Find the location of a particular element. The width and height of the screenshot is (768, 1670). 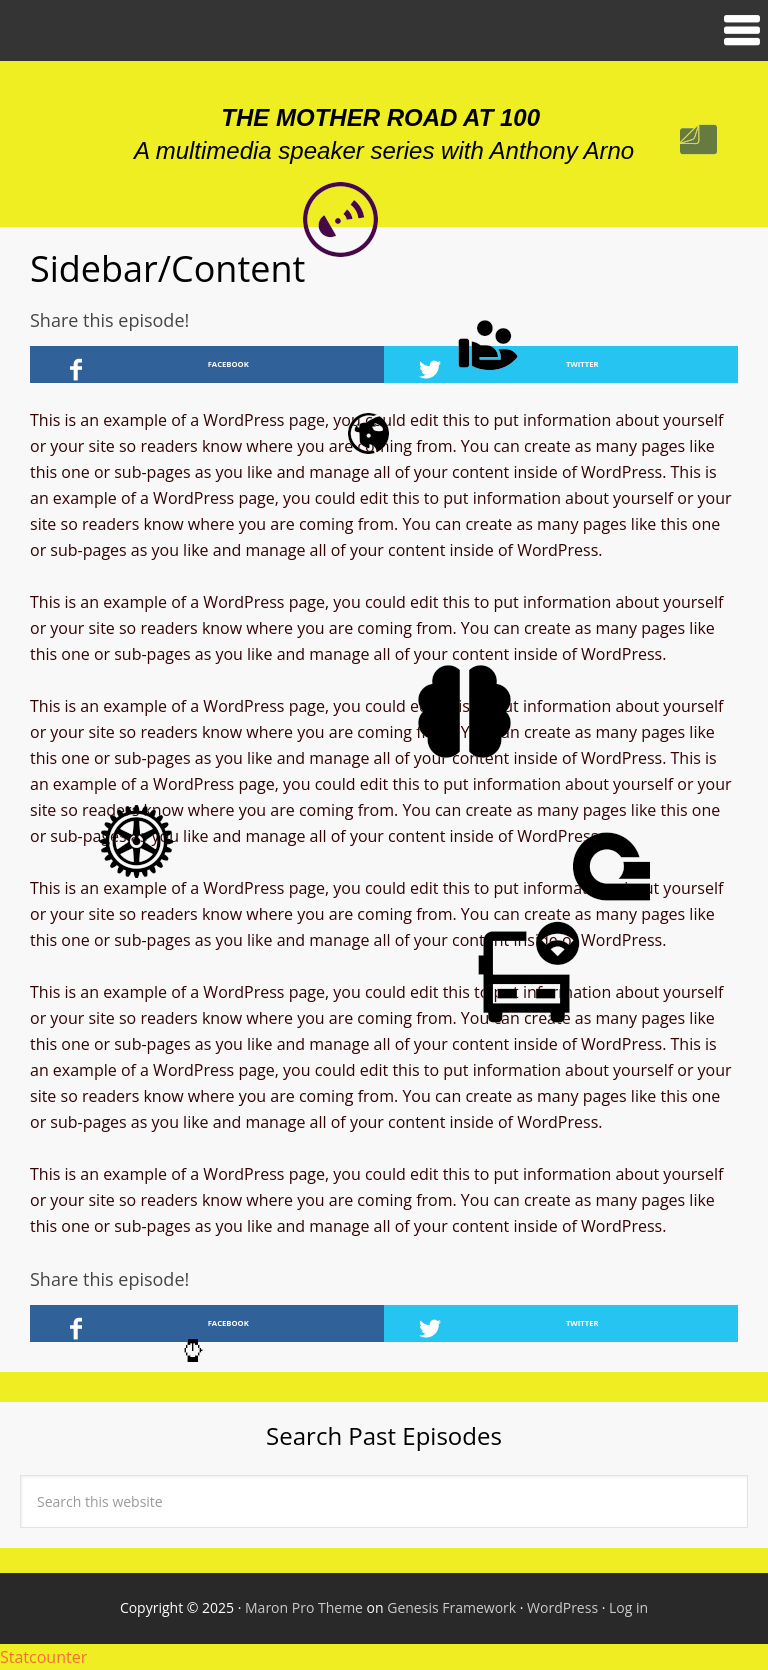

access mental health or wellness features is located at coordinates (464, 711).